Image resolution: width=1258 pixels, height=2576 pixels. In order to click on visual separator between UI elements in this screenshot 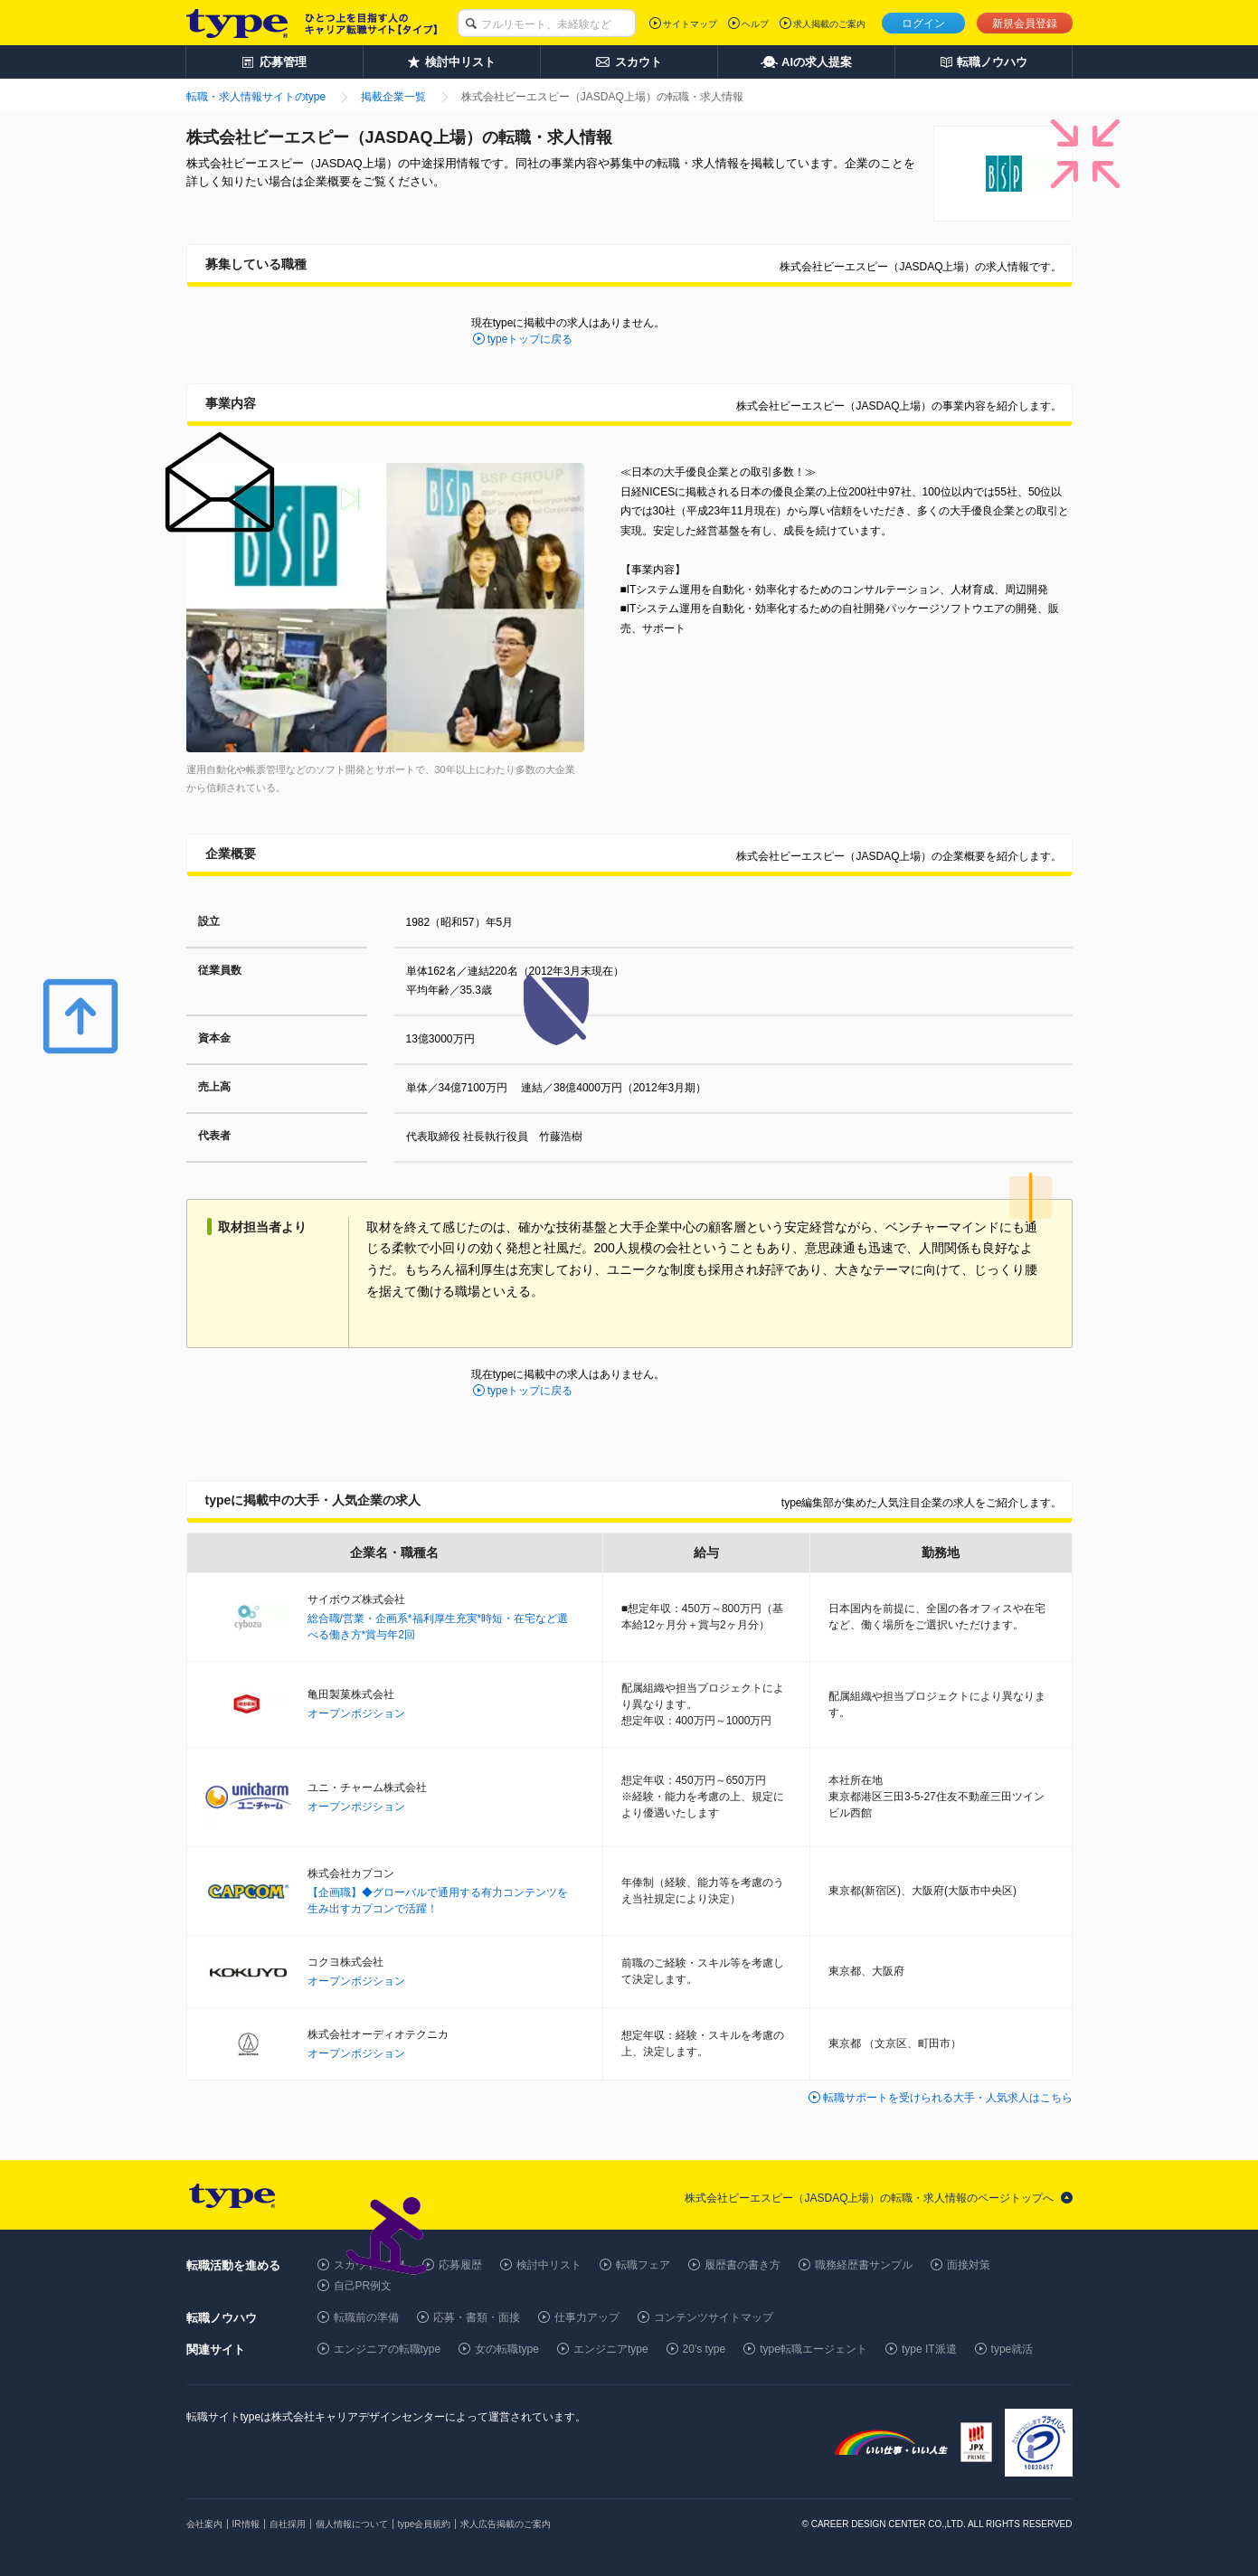, I will do `click(1030, 1197)`.